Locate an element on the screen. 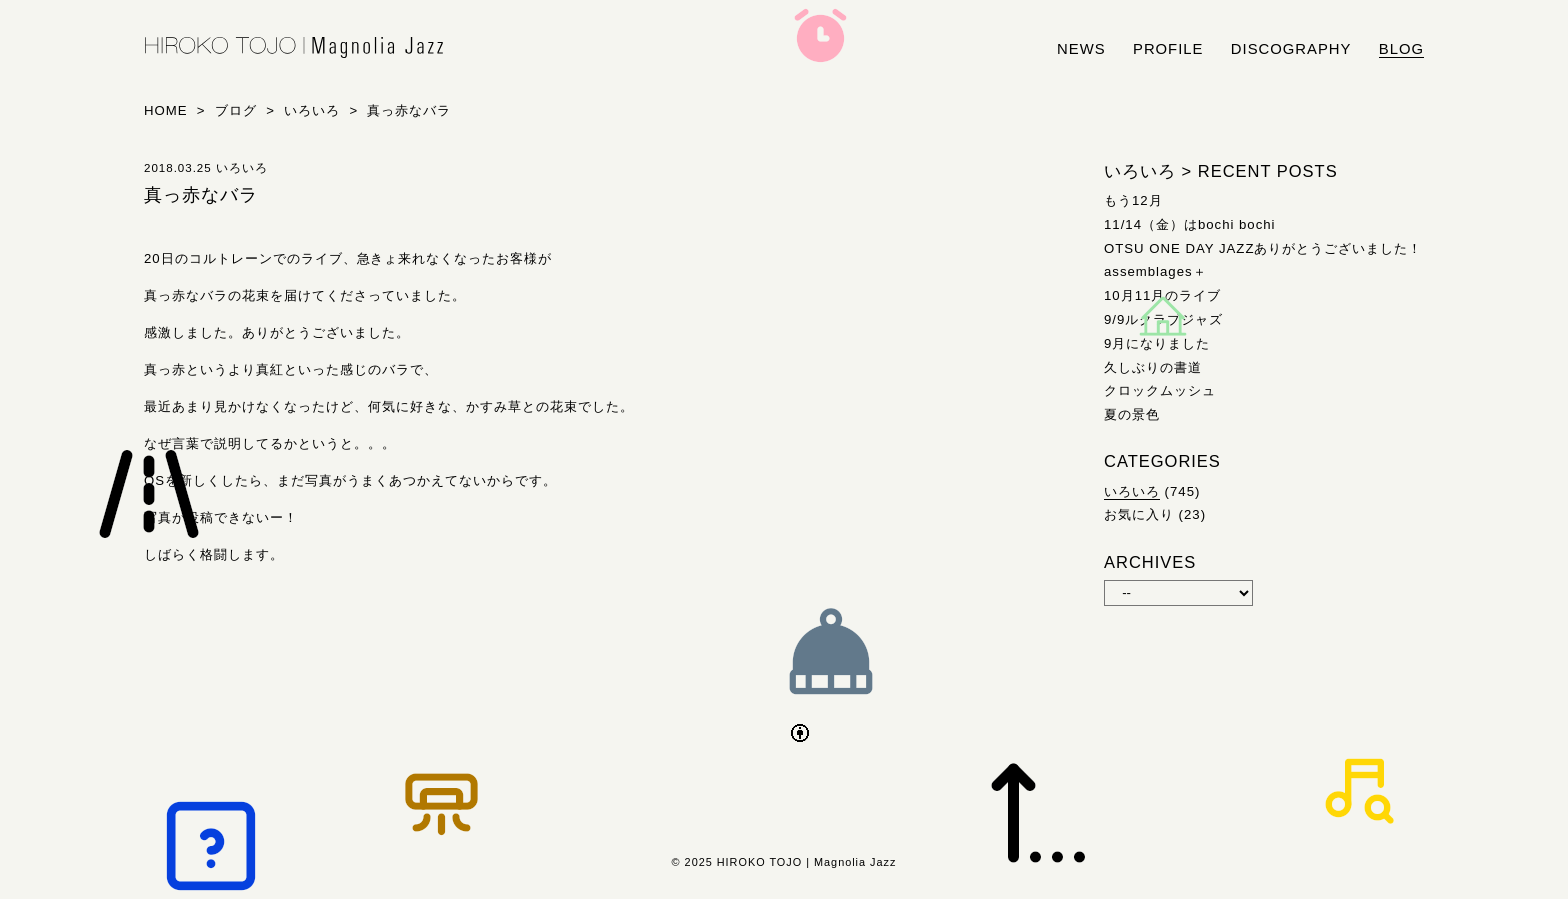 Image resolution: width=1568 pixels, height=899 pixels. access help or support options is located at coordinates (211, 846).